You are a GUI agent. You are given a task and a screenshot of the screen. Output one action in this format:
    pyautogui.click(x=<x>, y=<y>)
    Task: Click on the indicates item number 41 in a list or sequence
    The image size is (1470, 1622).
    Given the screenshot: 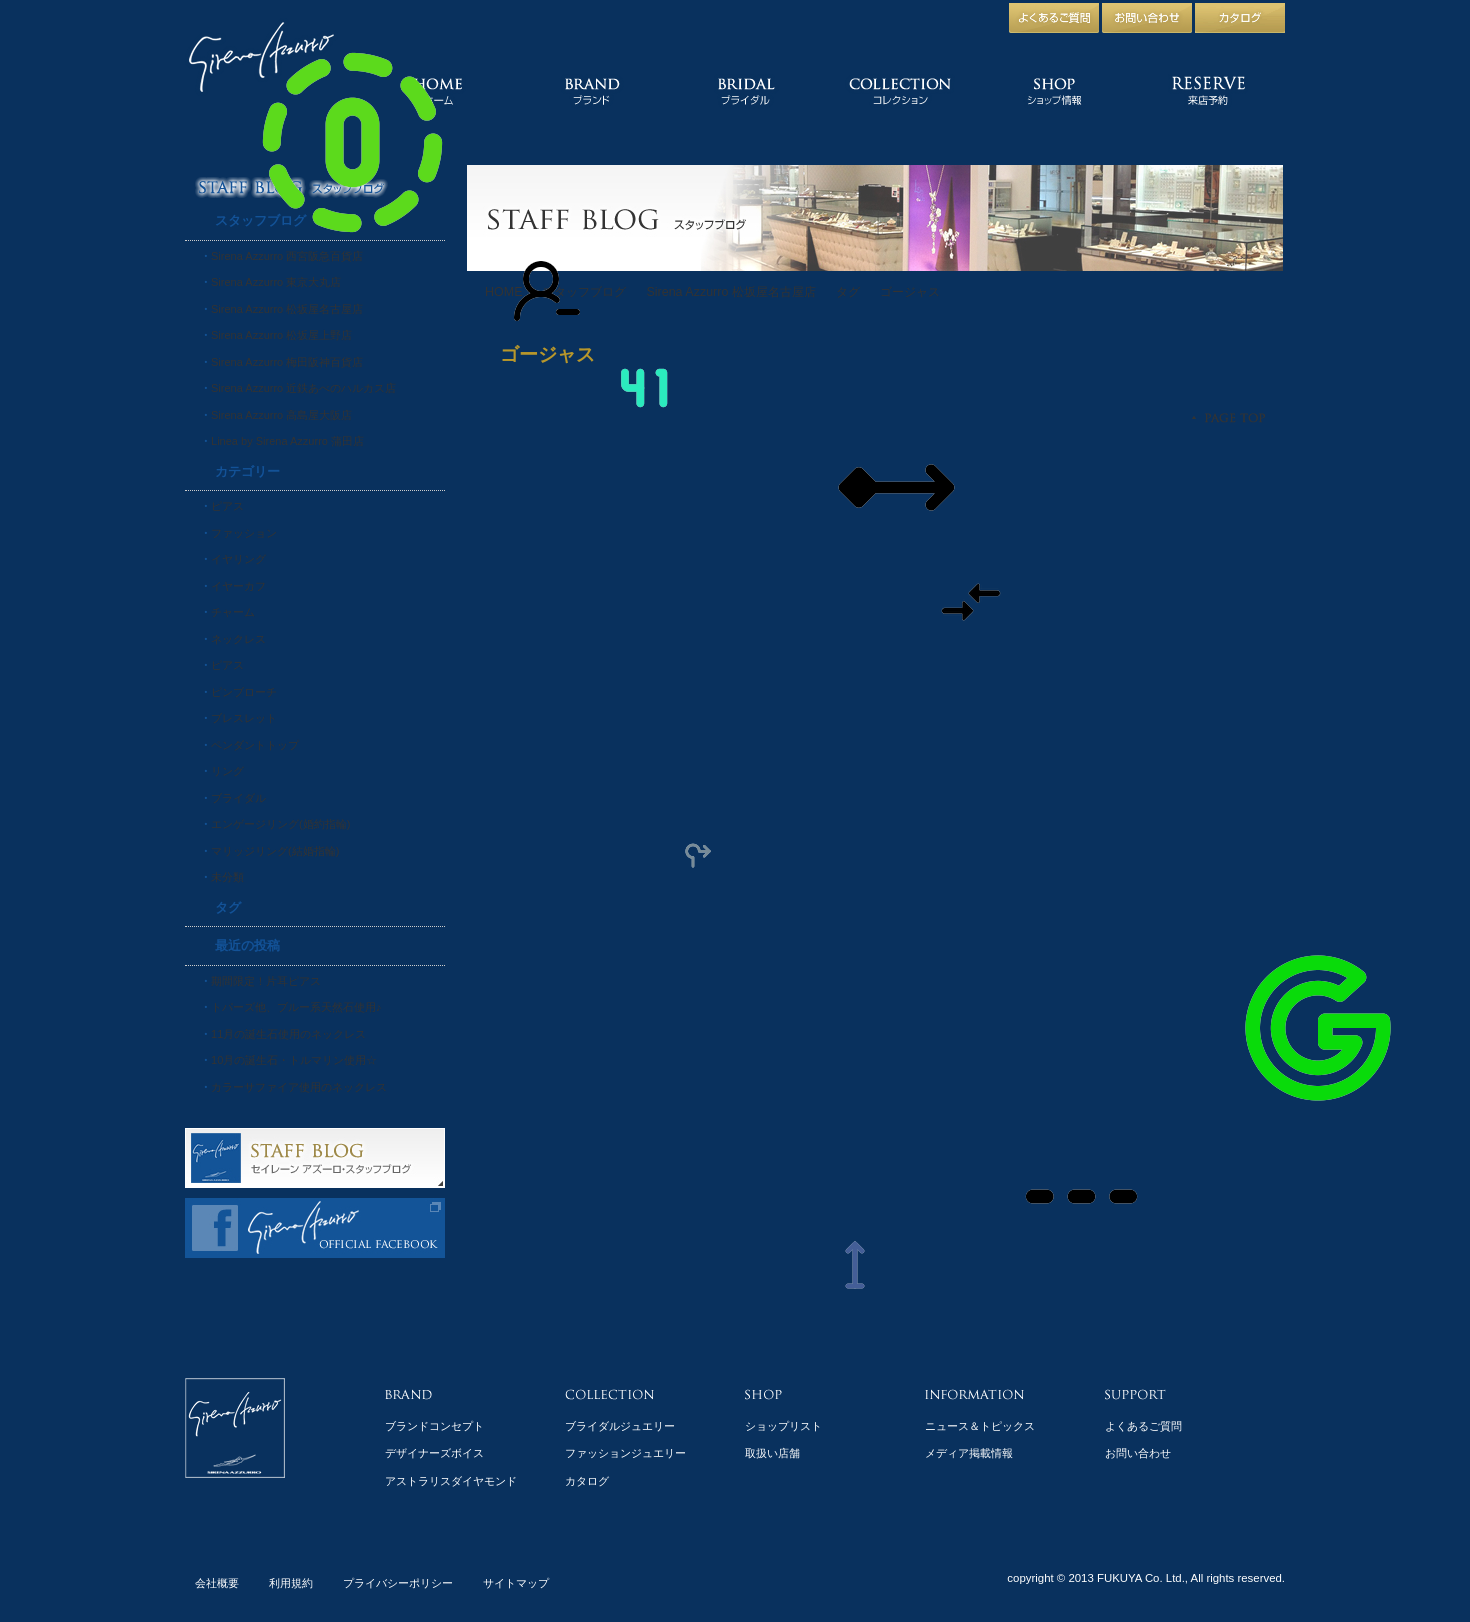 What is the action you would take?
    pyautogui.click(x=648, y=388)
    